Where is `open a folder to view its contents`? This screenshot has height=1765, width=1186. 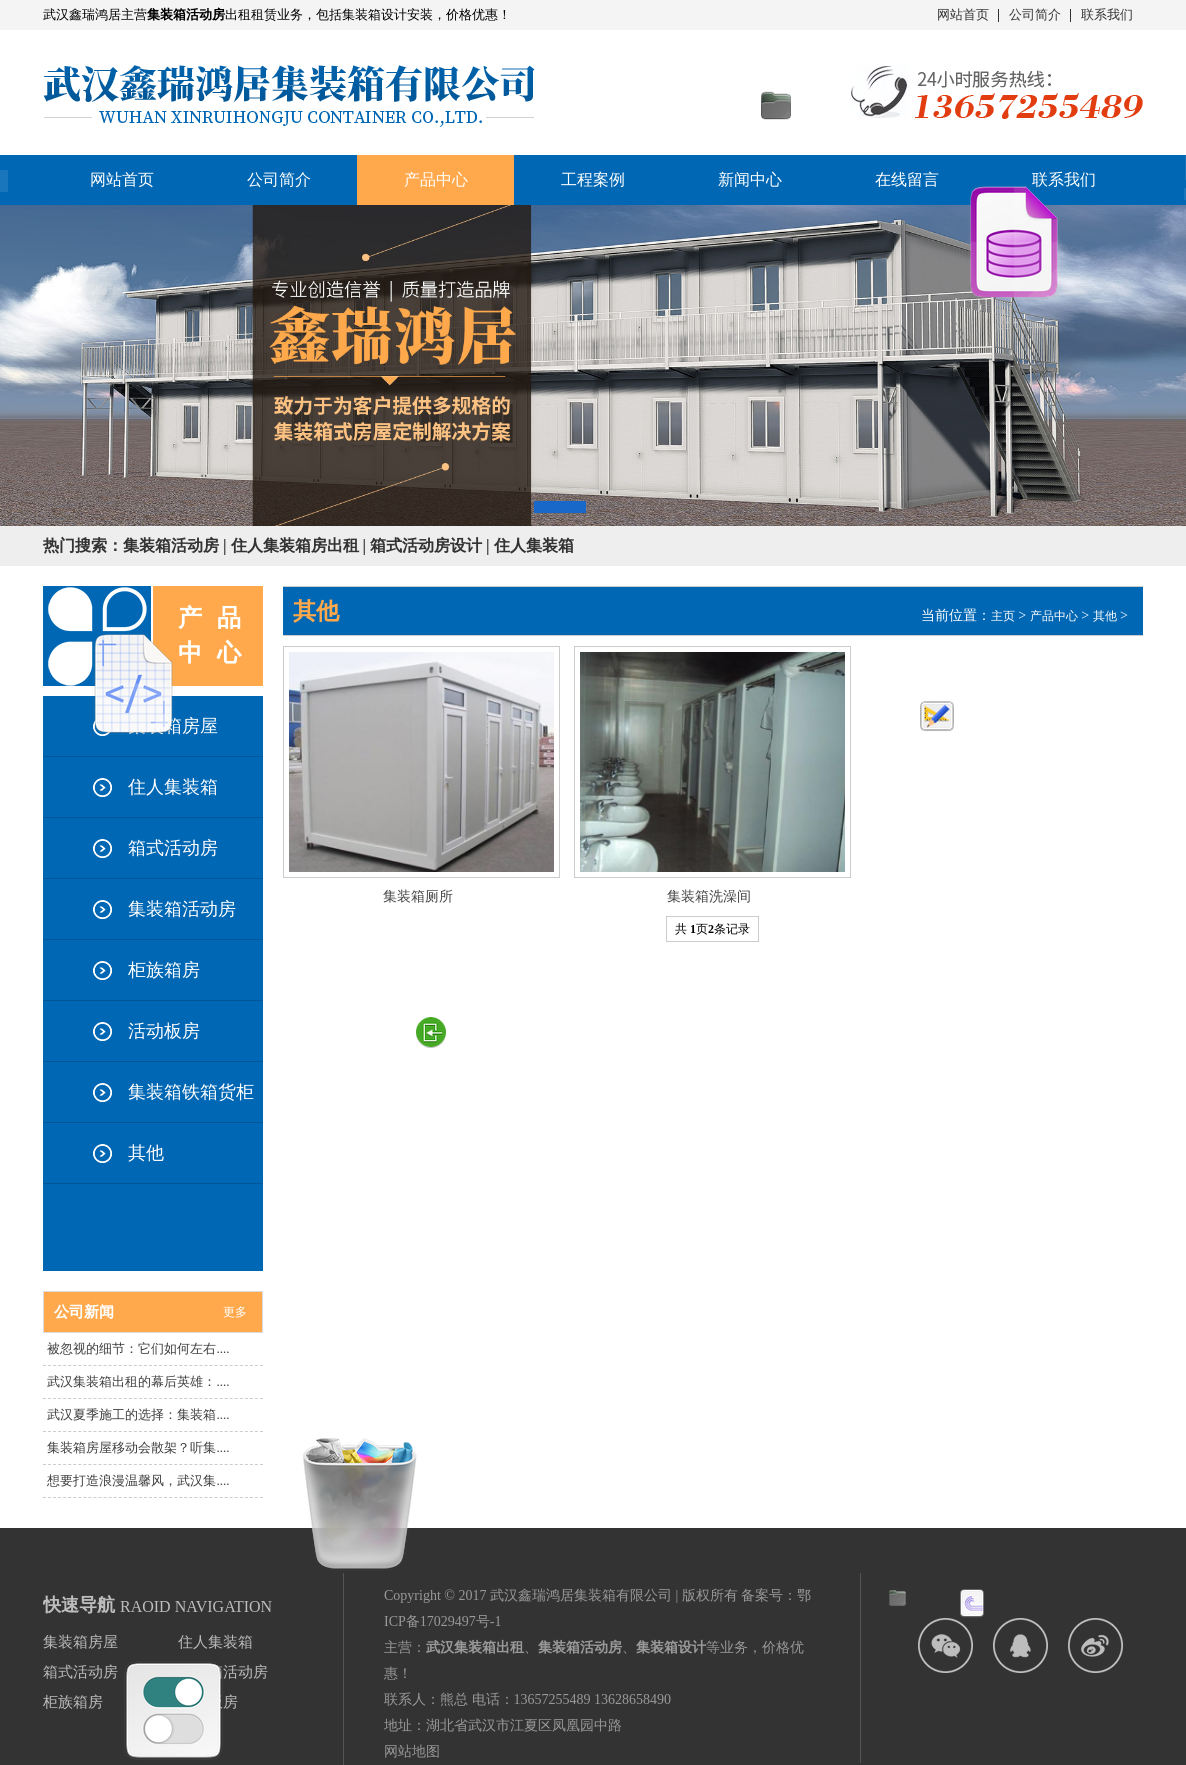 open a folder to view its contents is located at coordinates (897, 1597).